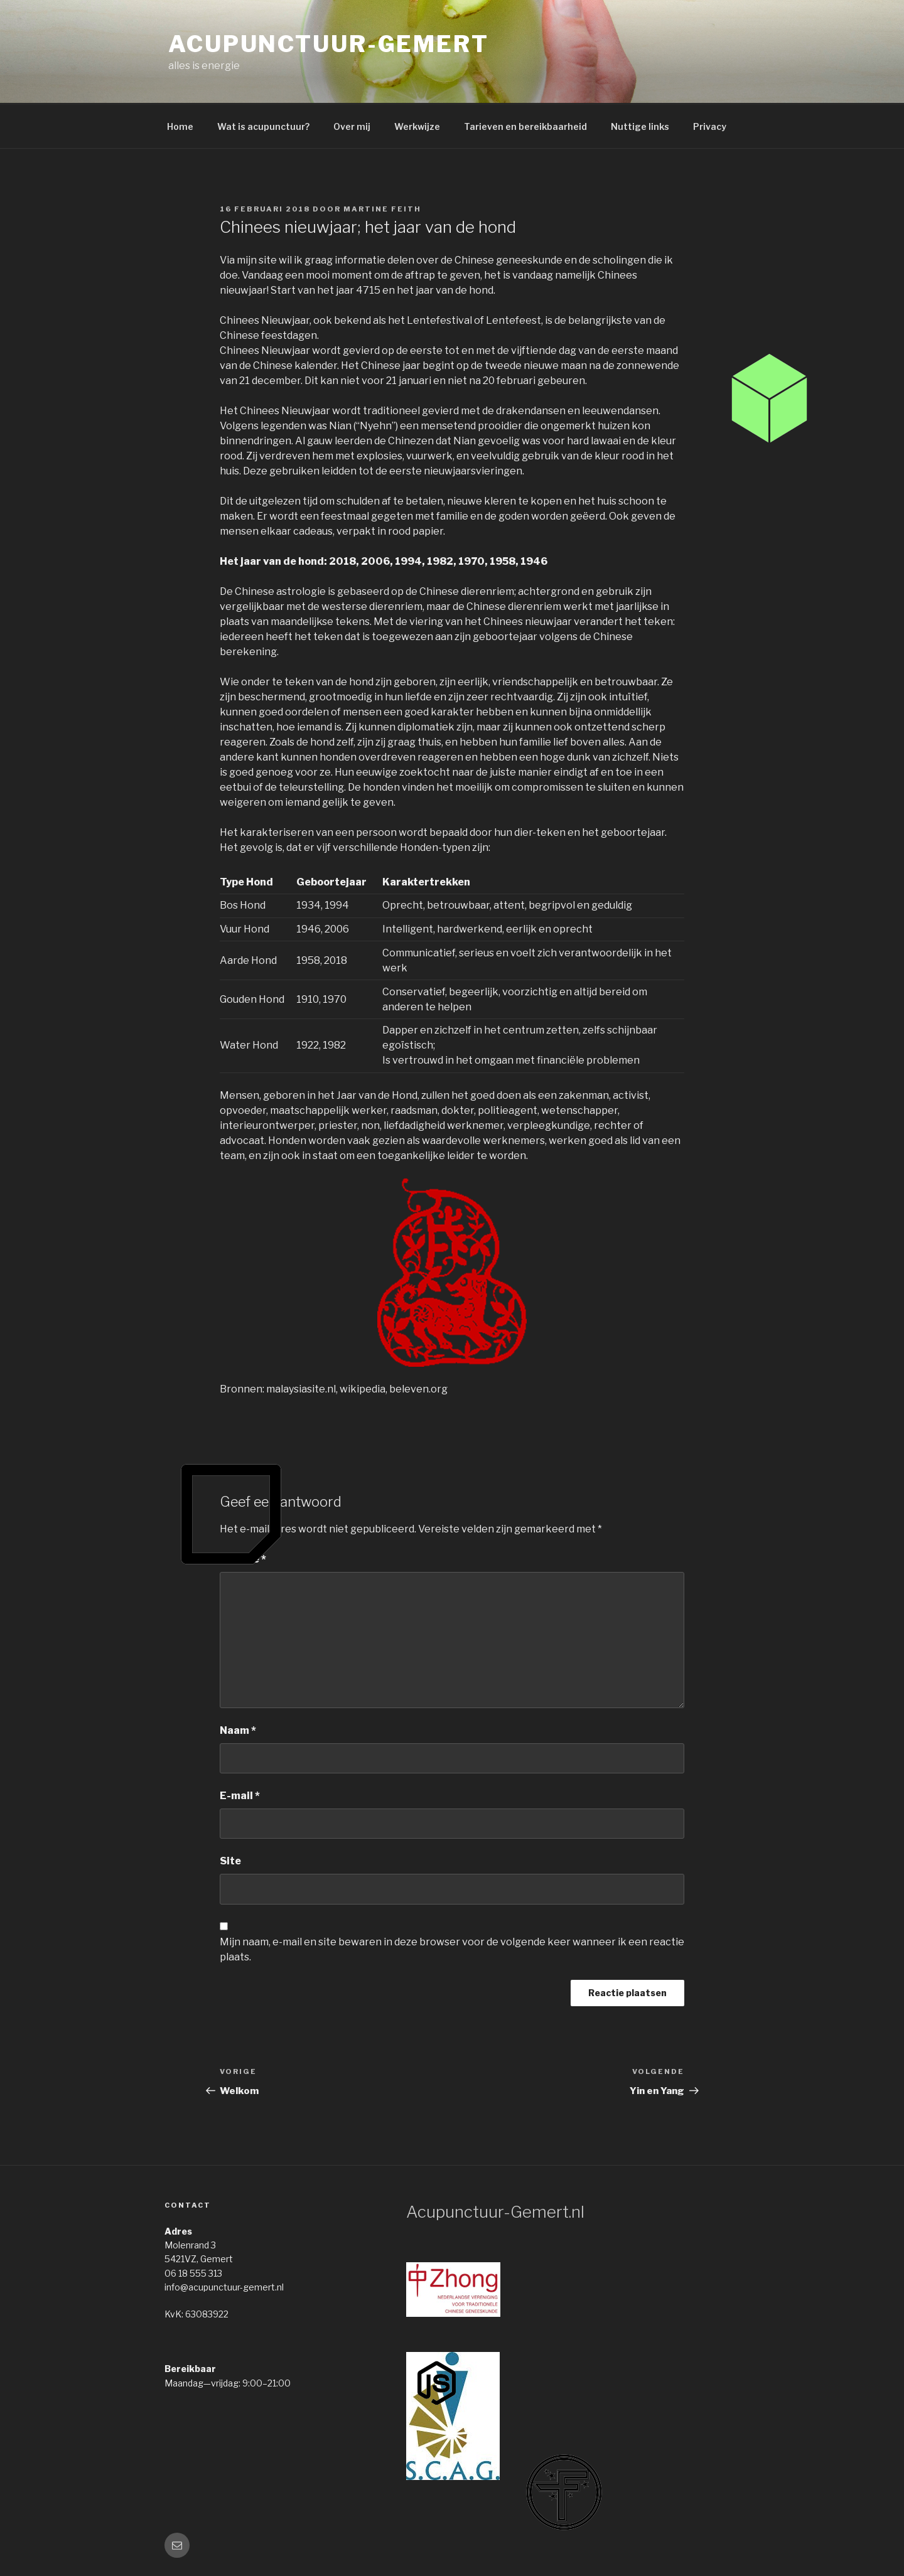 Image resolution: width=904 pixels, height=2576 pixels. Describe the element at coordinates (231, 1514) in the screenshot. I see `create a new sticky note` at that location.